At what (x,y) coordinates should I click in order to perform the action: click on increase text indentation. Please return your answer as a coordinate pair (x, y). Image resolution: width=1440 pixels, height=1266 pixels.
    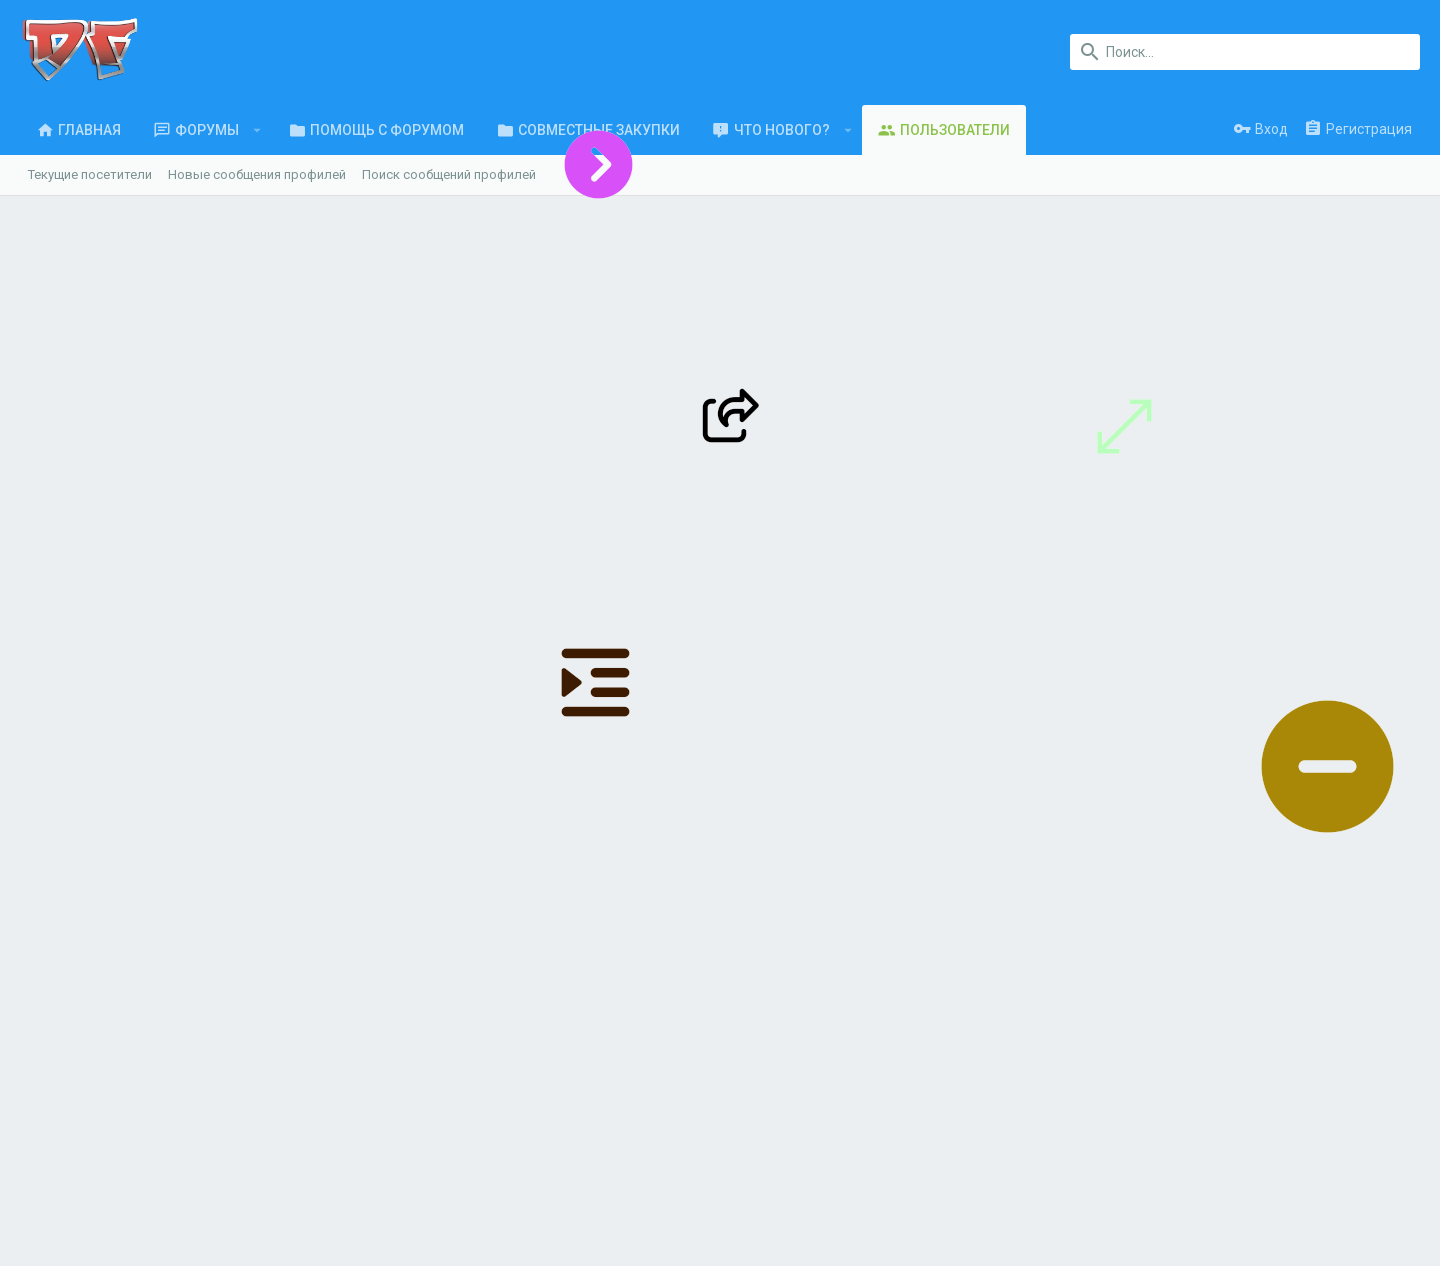
    Looking at the image, I should click on (595, 682).